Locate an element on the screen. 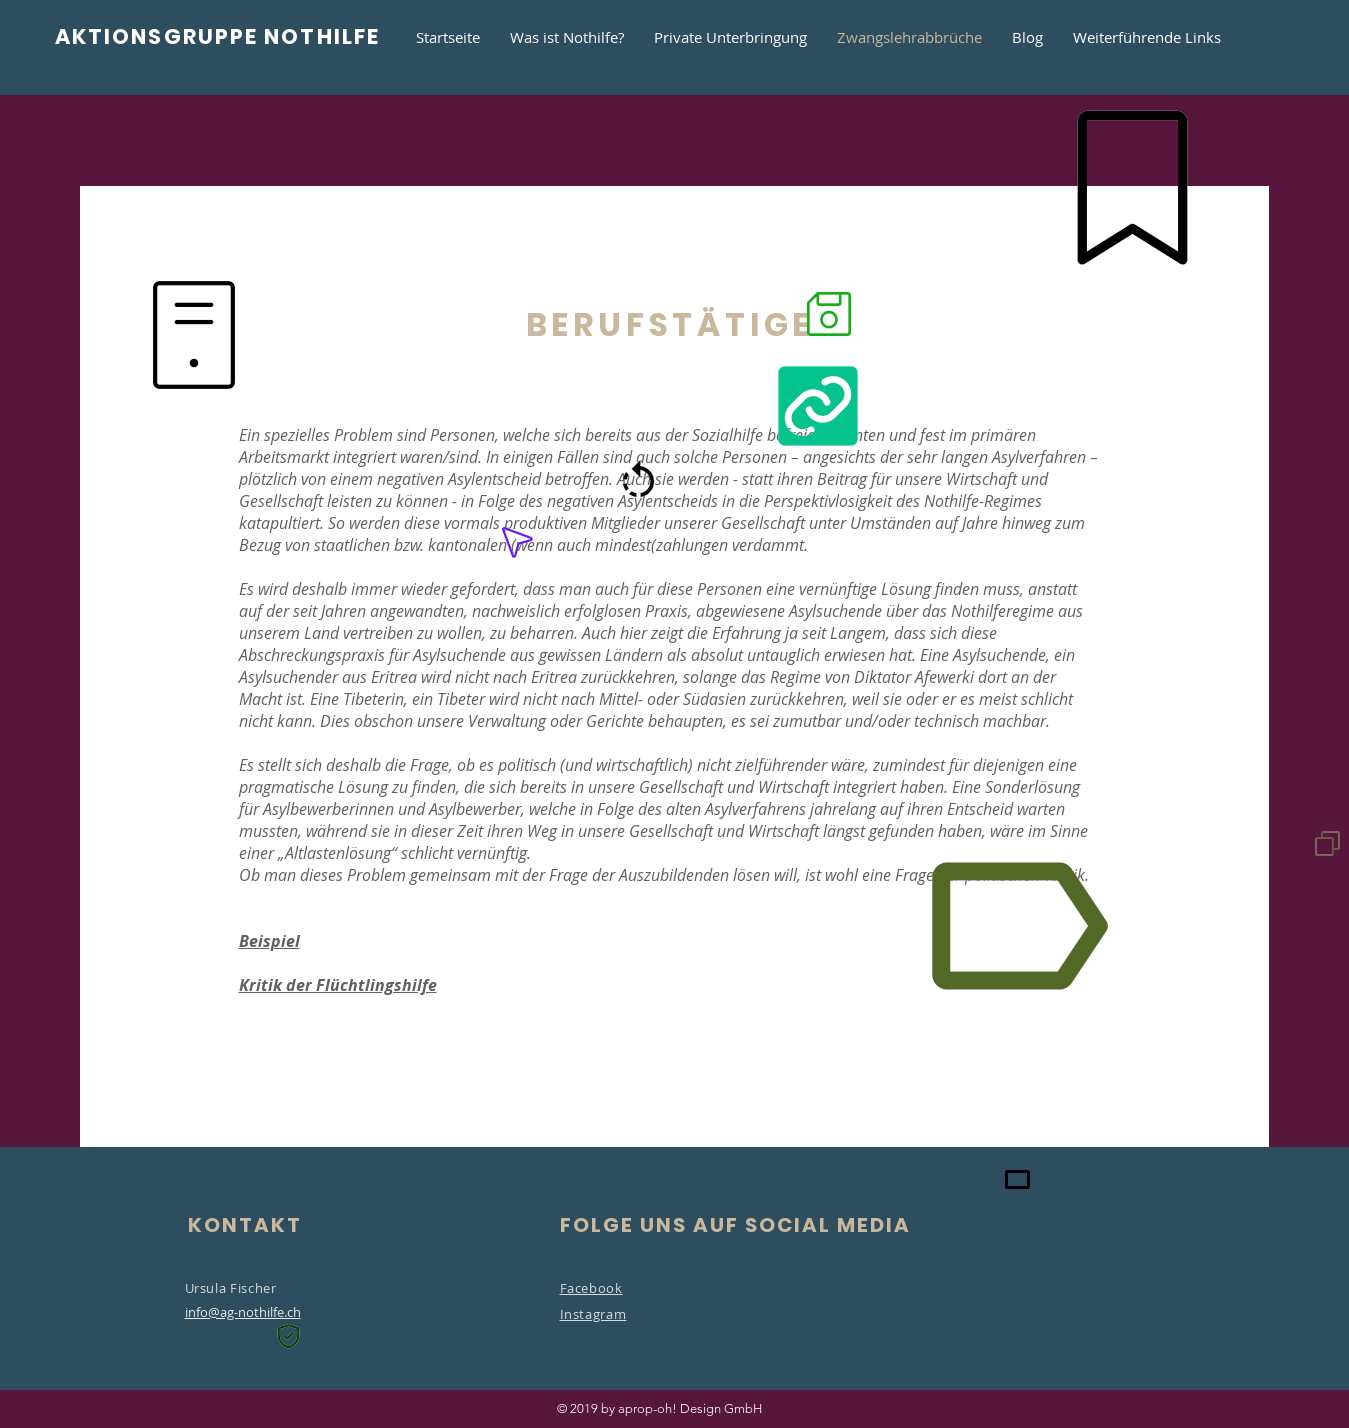 This screenshot has width=1349, height=1428. rotate image counterclockwise is located at coordinates (638, 481).